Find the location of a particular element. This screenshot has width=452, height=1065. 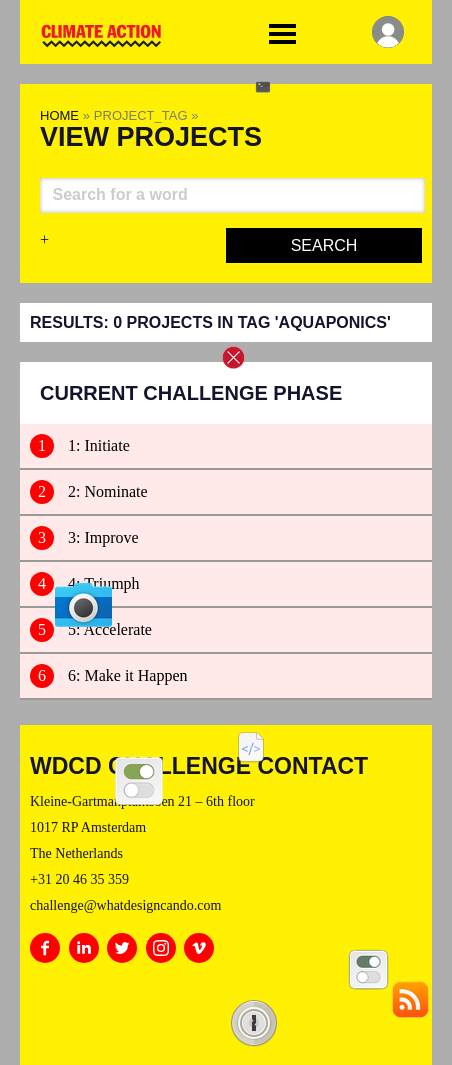

open rss feed reader app is located at coordinates (410, 999).